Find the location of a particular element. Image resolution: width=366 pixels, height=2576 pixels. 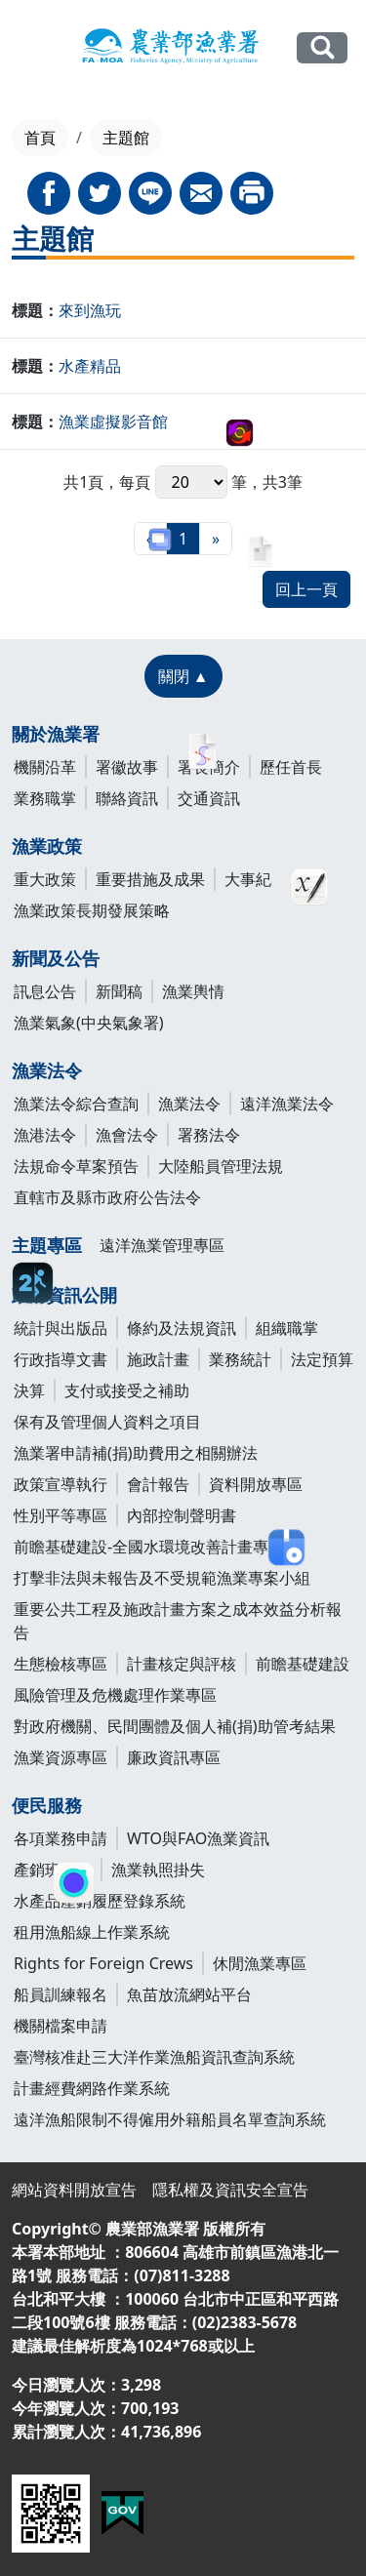

manage startup applications and session settings is located at coordinates (160, 540).